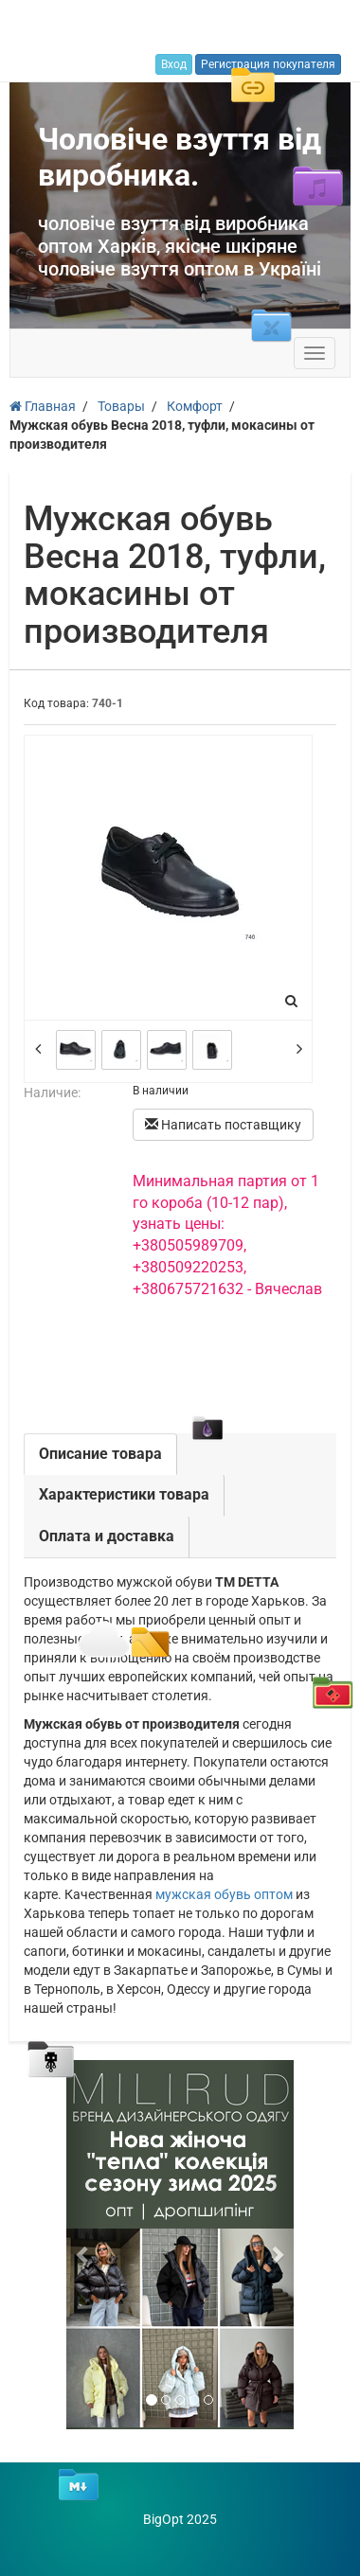 This screenshot has height=2576, width=360. What do you see at coordinates (317, 186) in the screenshot?
I see `open your music folder` at bounding box center [317, 186].